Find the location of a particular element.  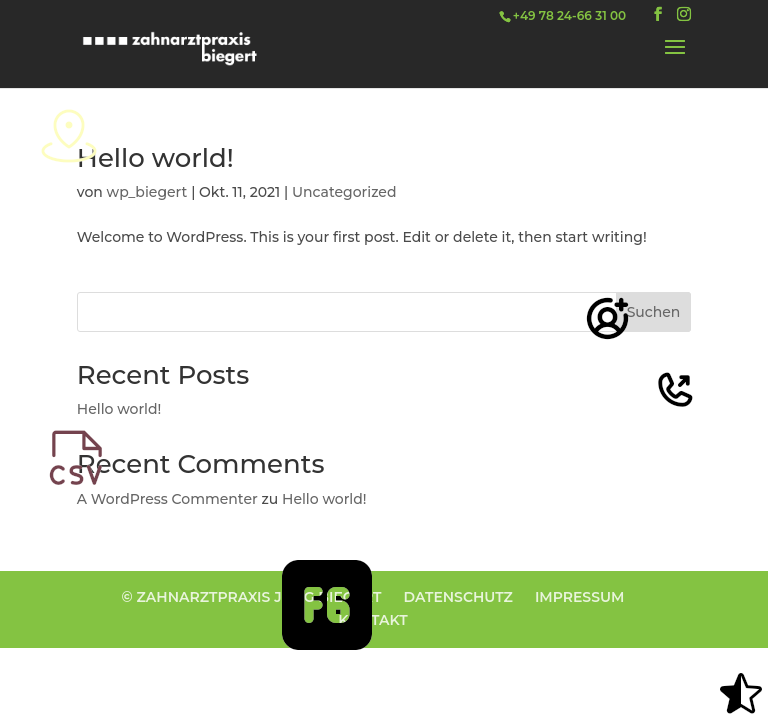

view location area or region on map is located at coordinates (69, 137).